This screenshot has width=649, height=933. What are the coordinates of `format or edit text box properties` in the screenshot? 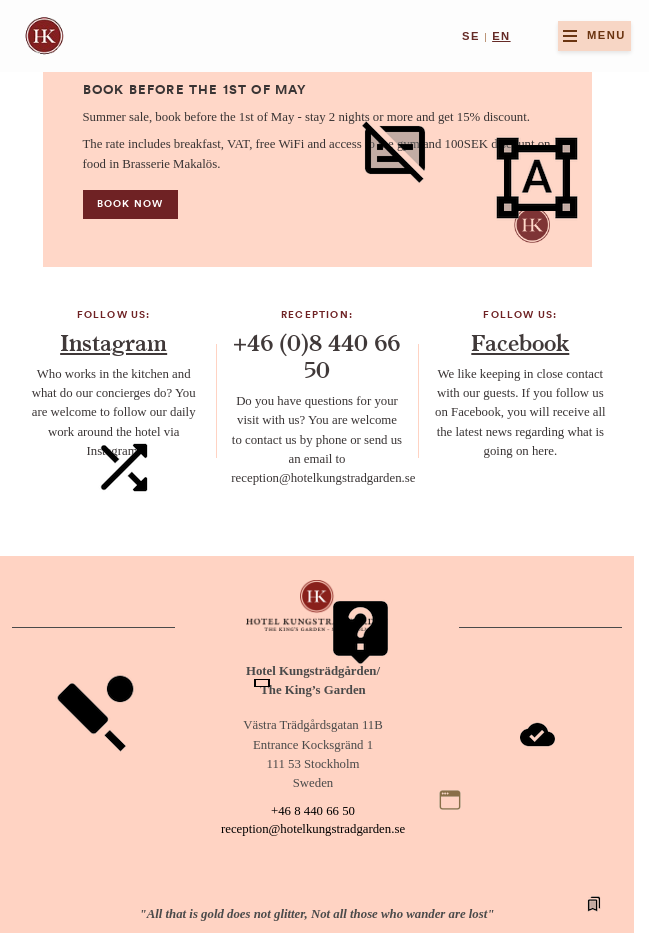 It's located at (537, 178).